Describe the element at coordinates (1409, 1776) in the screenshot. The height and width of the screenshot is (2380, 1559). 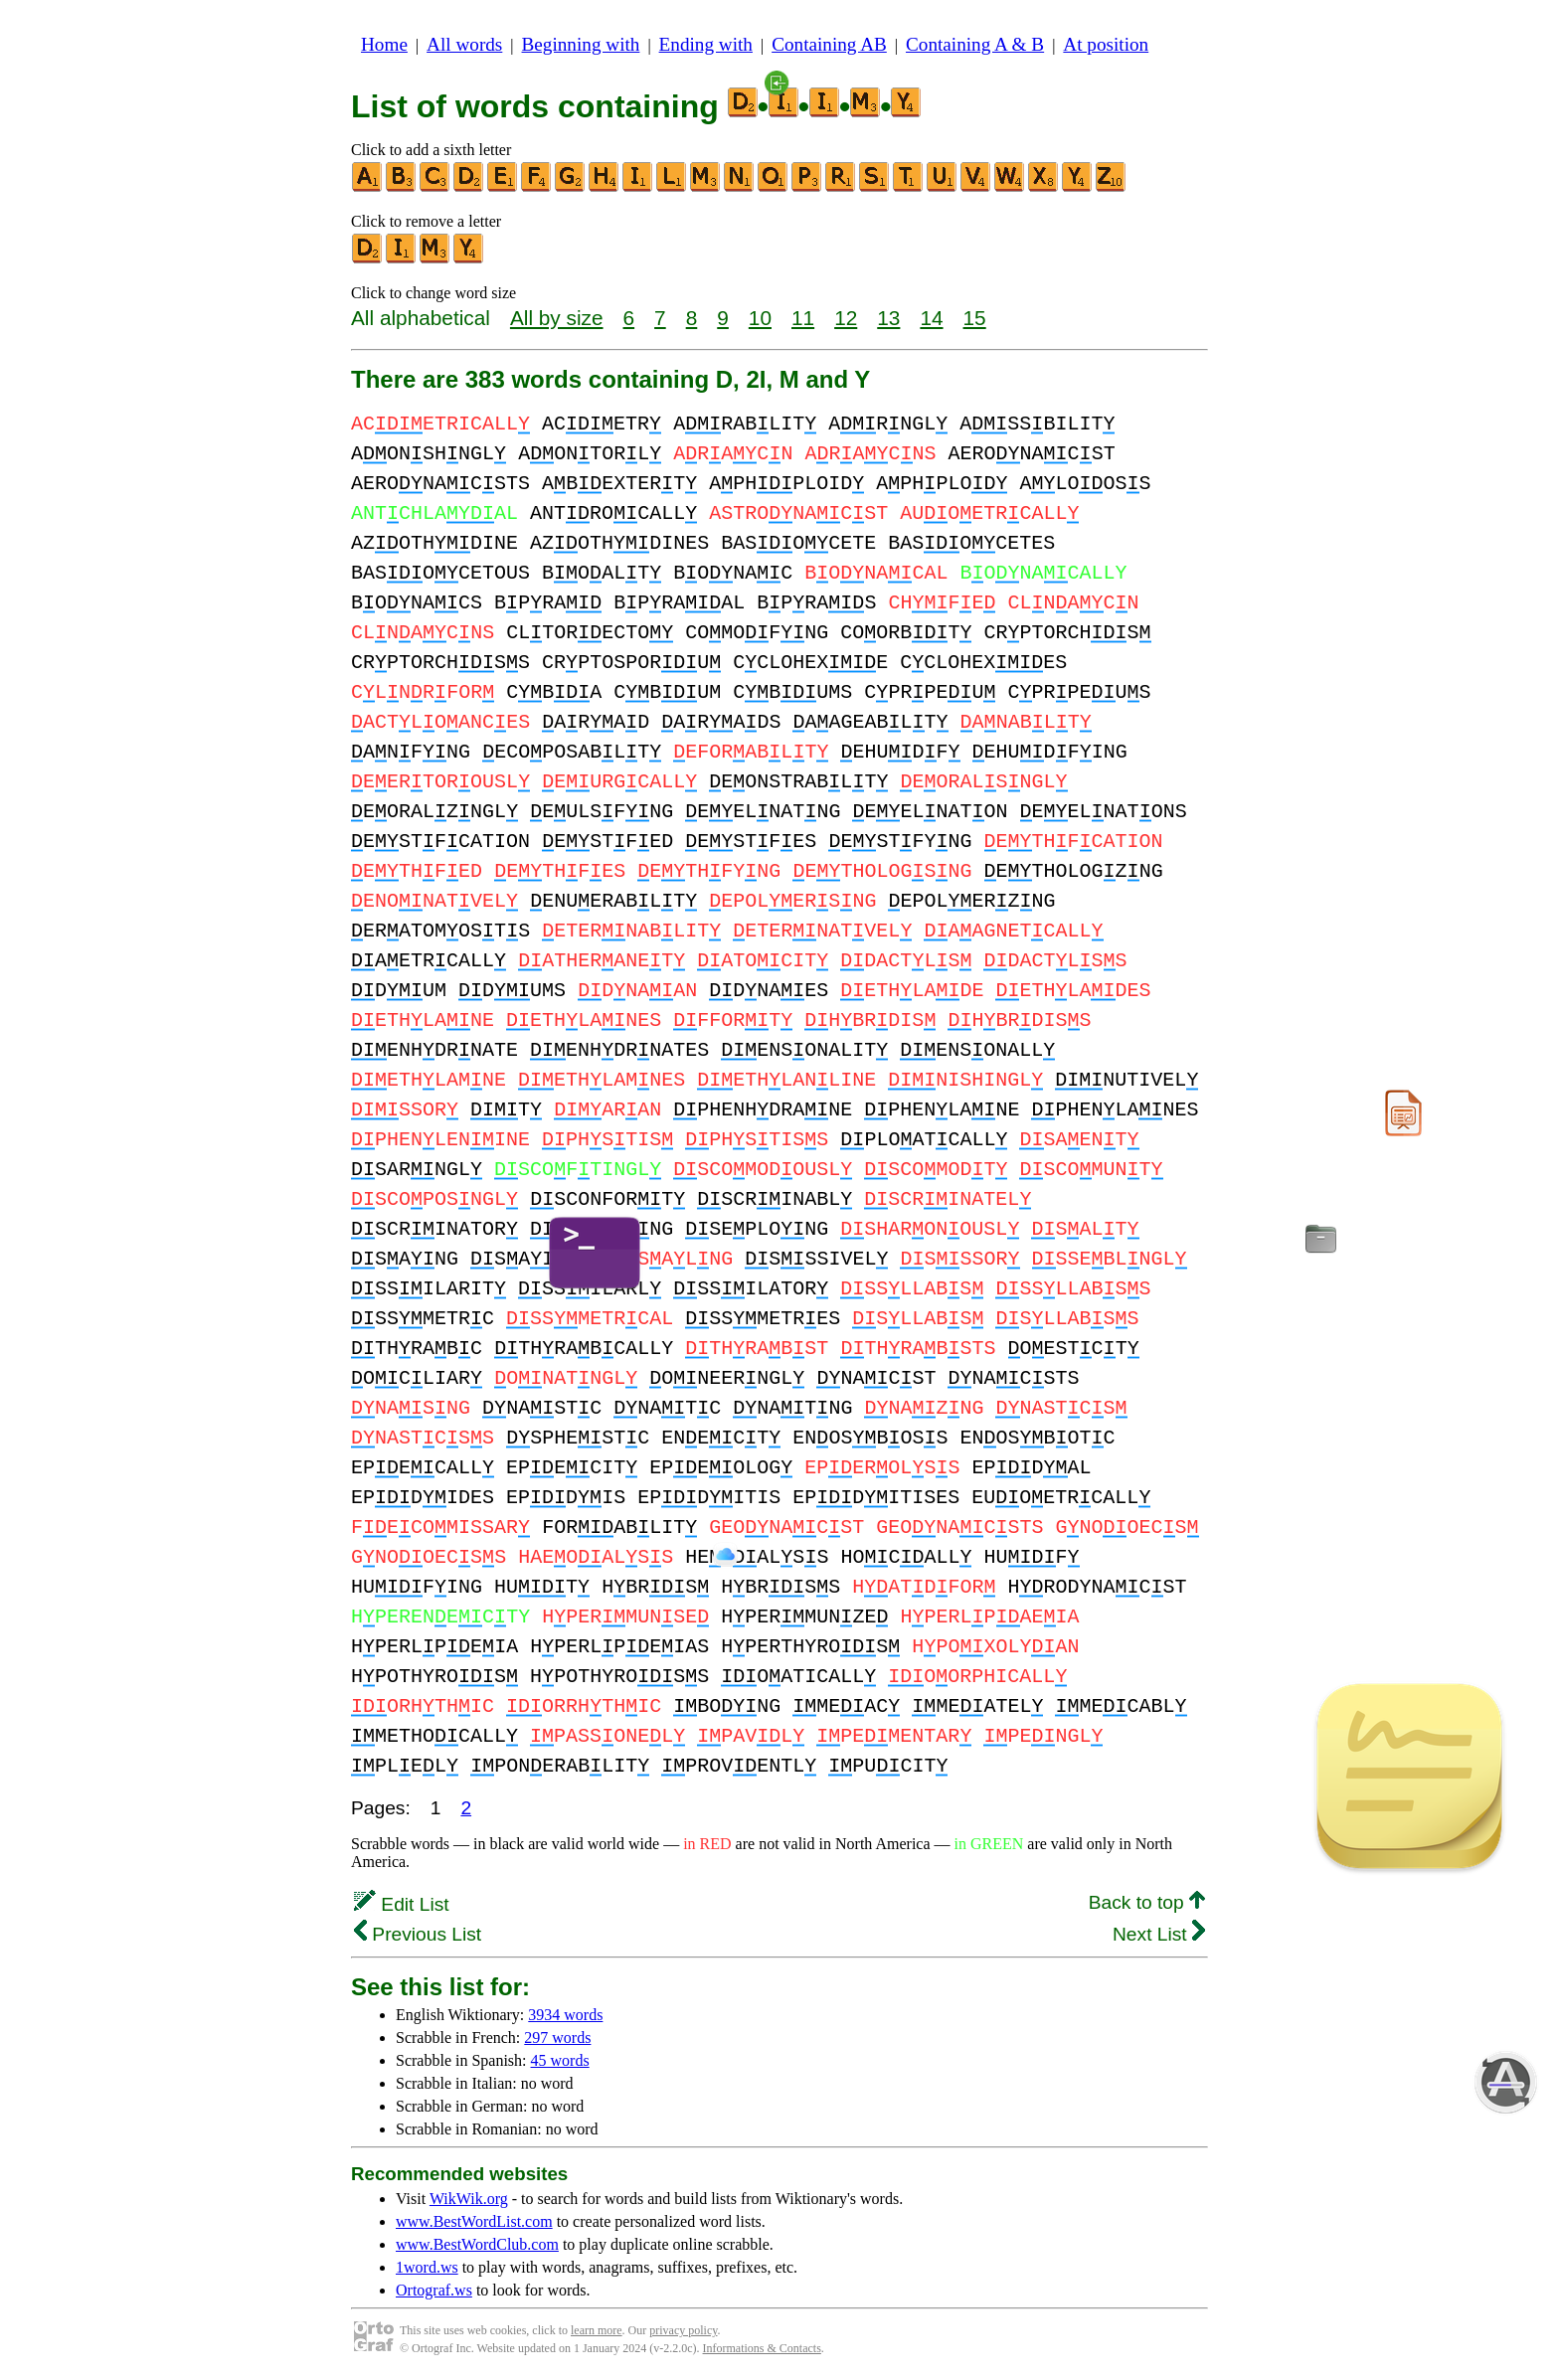
I see `open the Stickies app for quick notes` at that location.